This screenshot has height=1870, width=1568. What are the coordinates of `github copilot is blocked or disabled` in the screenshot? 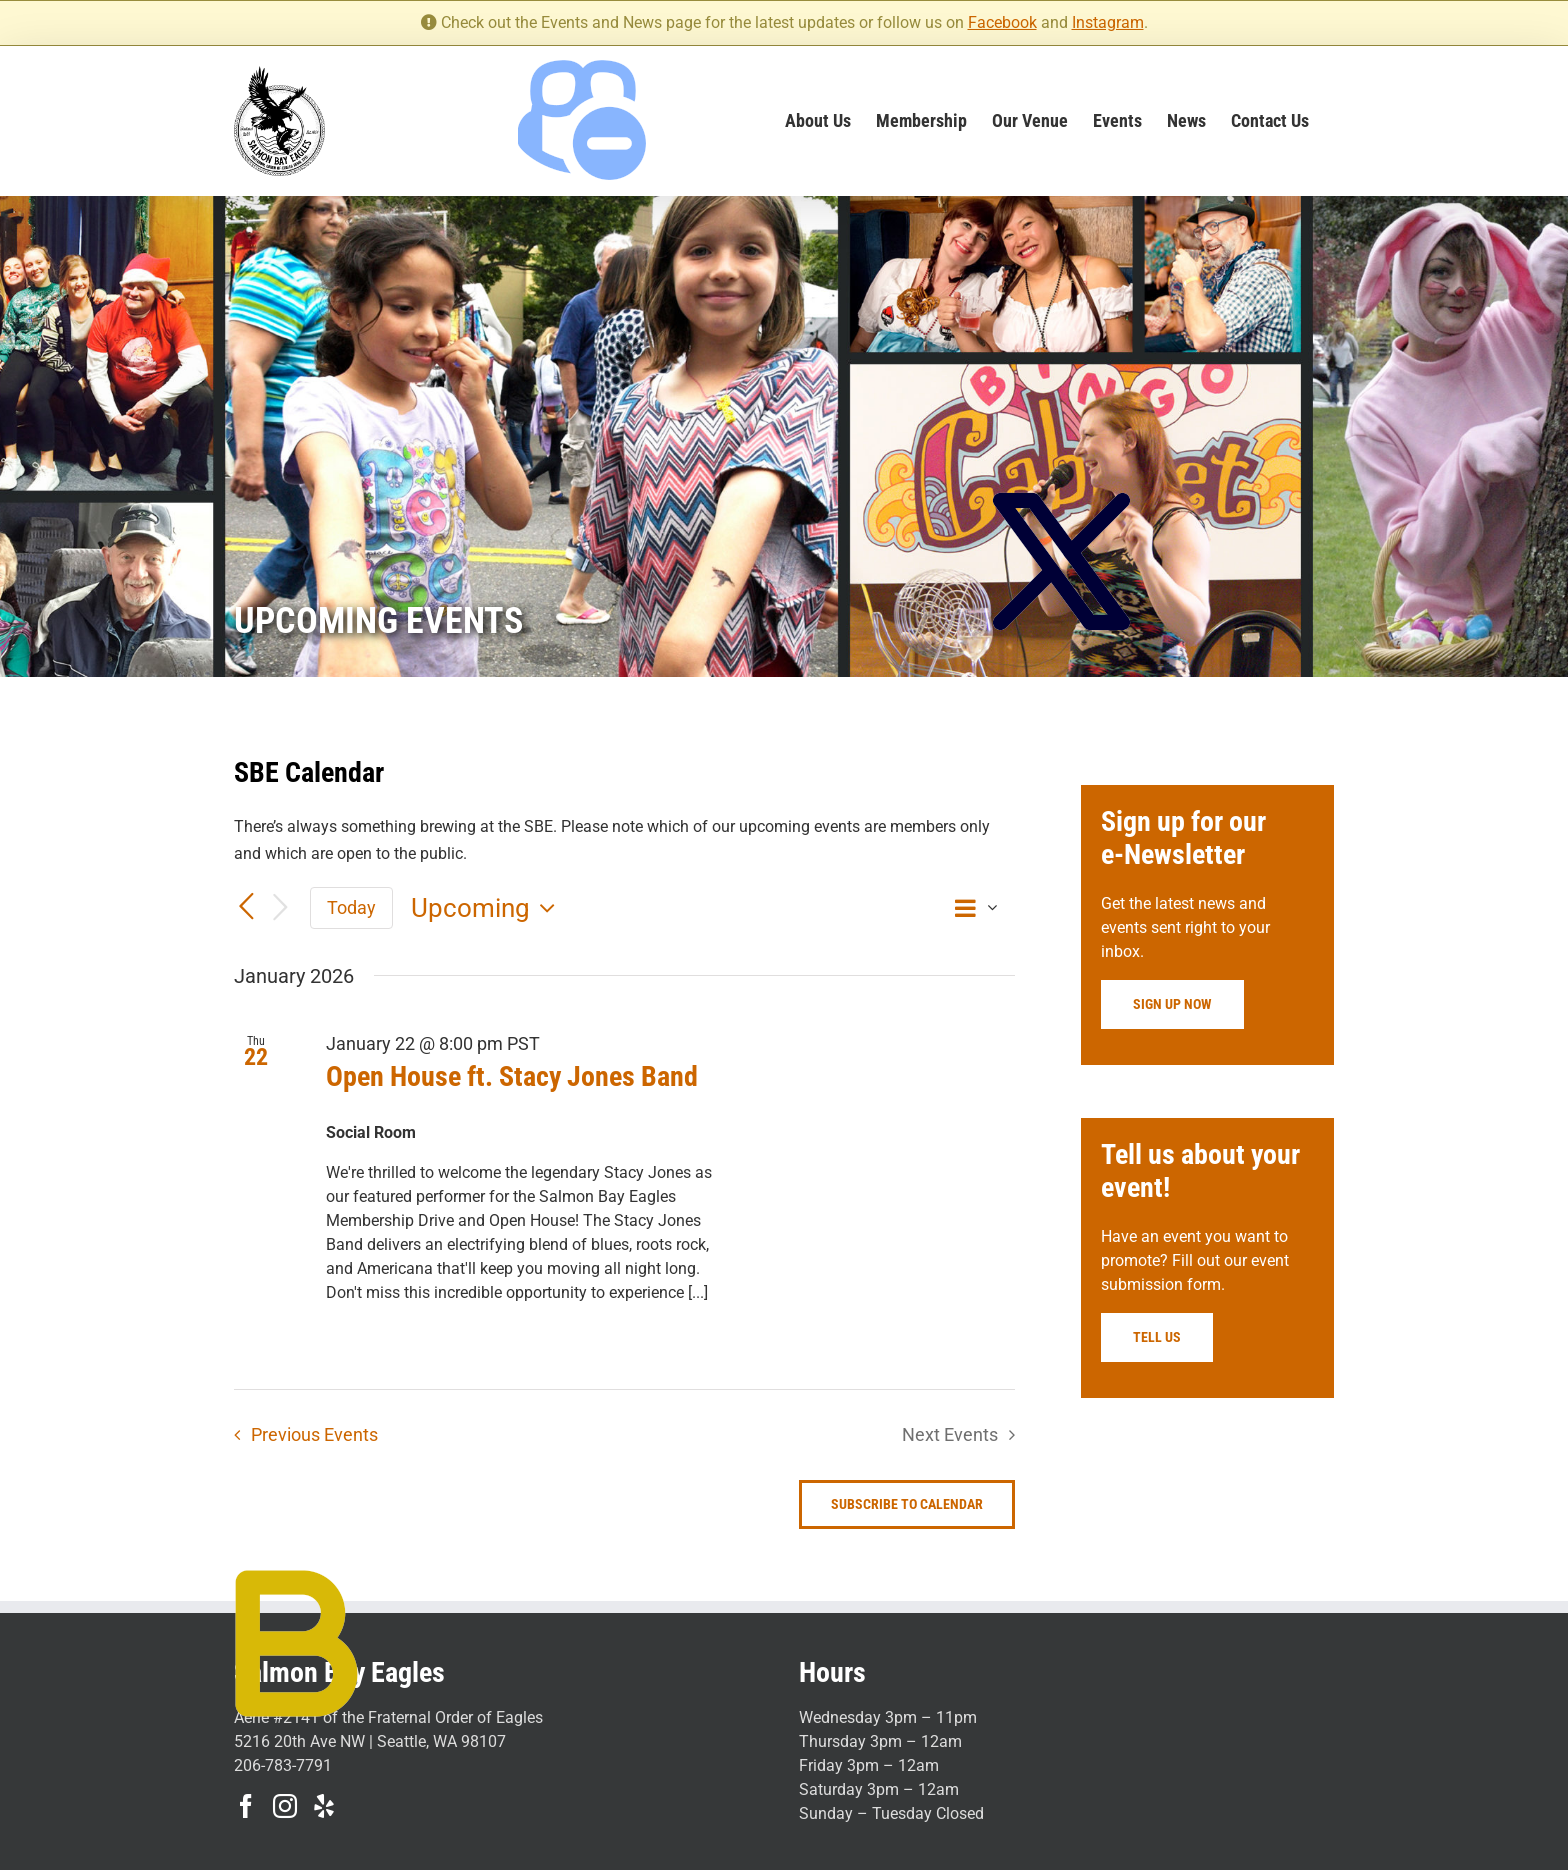 It's located at (583, 117).